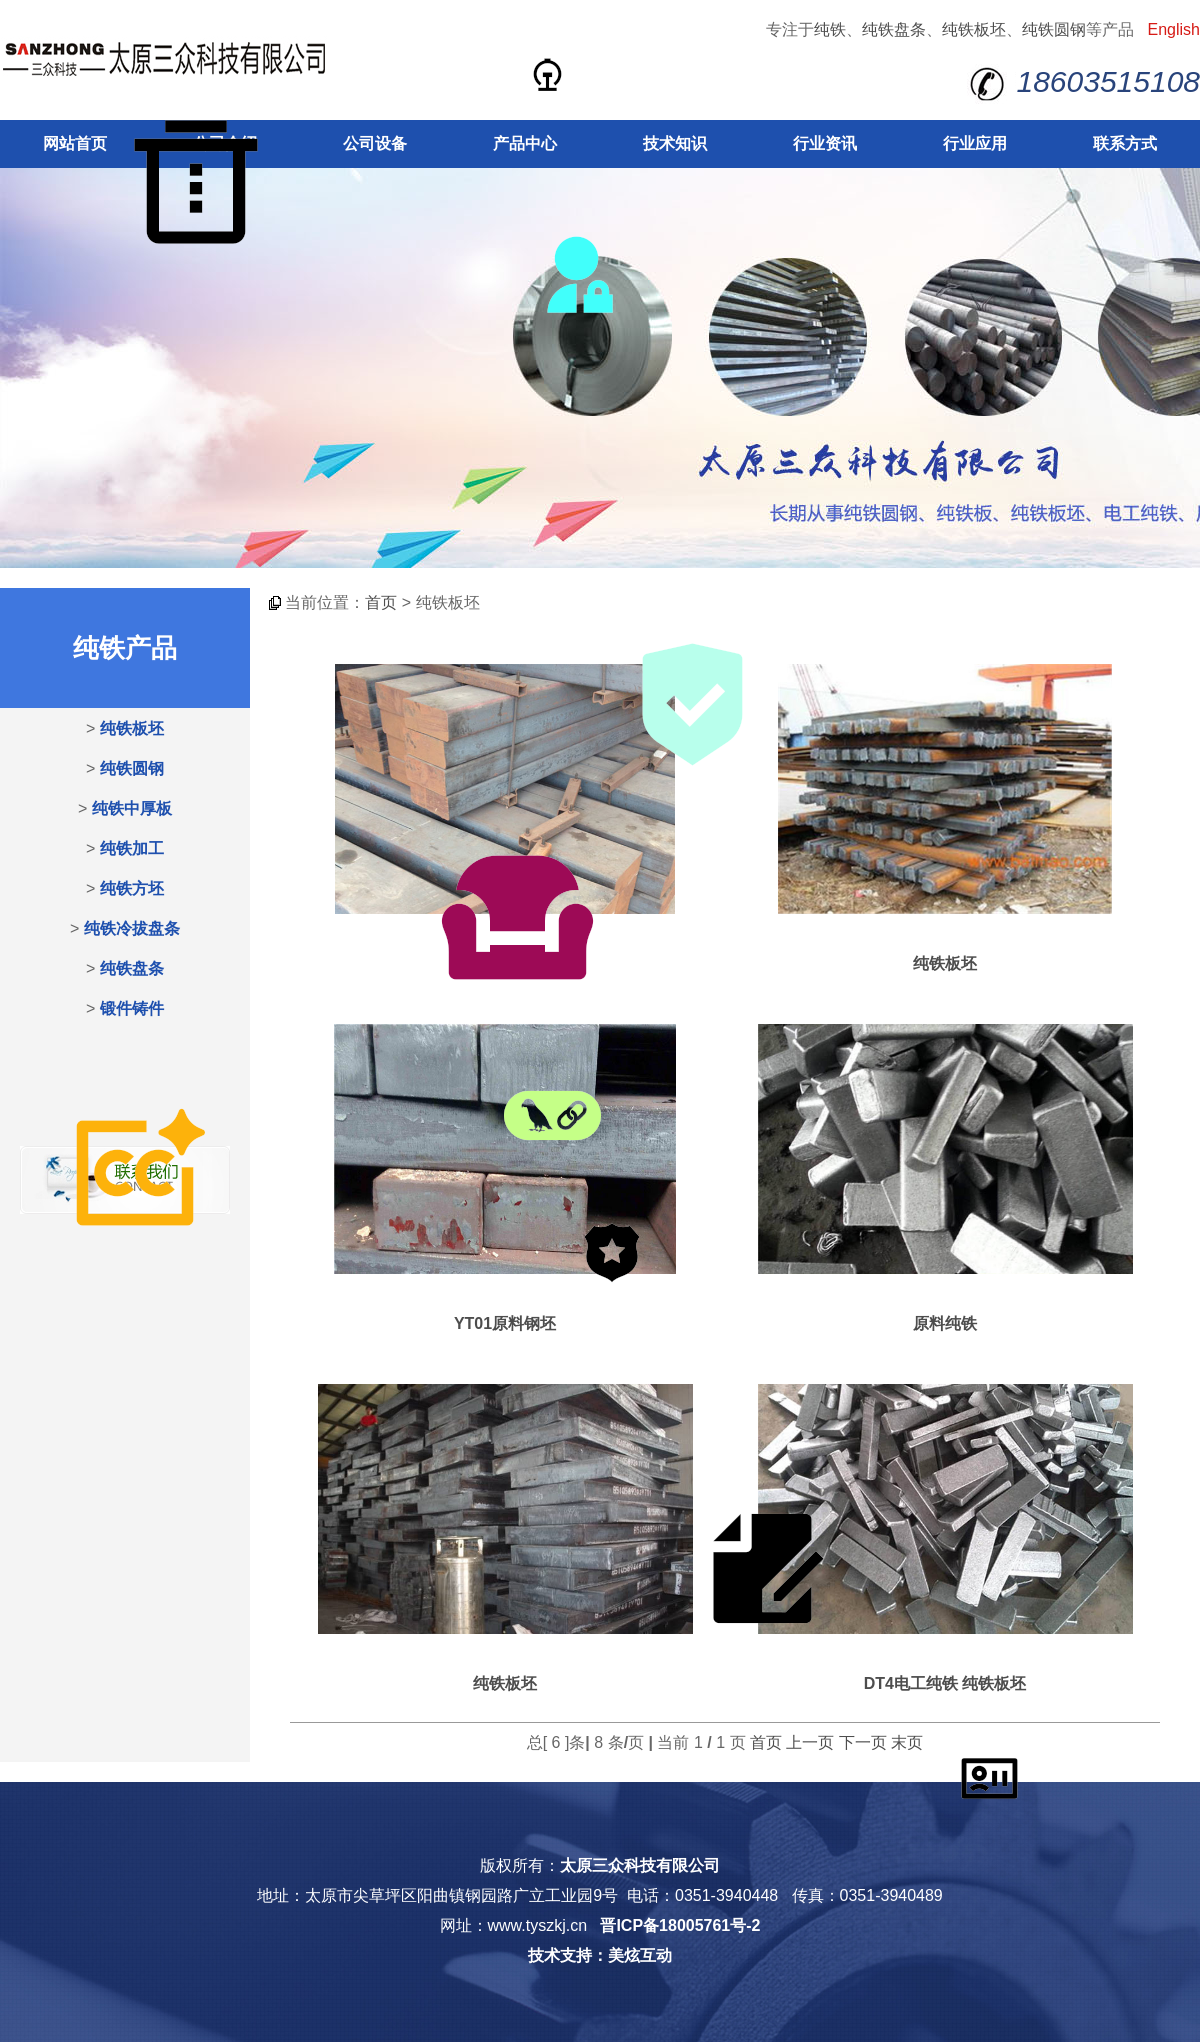 This screenshot has width=1200, height=2042. What do you see at coordinates (552, 1115) in the screenshot?
I see `langchain official logo` at bounding box center [552, 1115].